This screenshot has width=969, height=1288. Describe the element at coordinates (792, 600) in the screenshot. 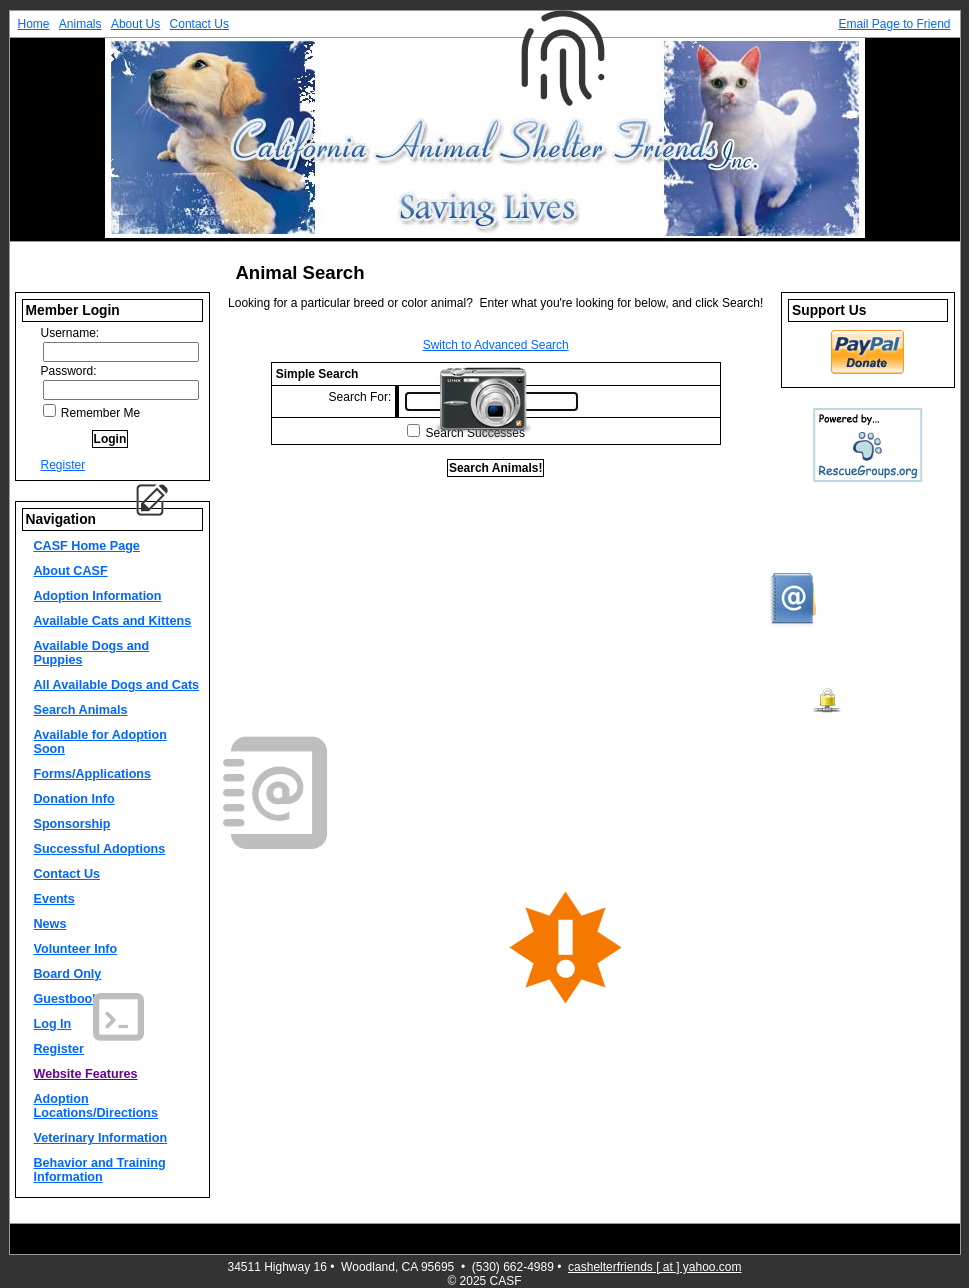

I see `open your address book or contacts` at that location.